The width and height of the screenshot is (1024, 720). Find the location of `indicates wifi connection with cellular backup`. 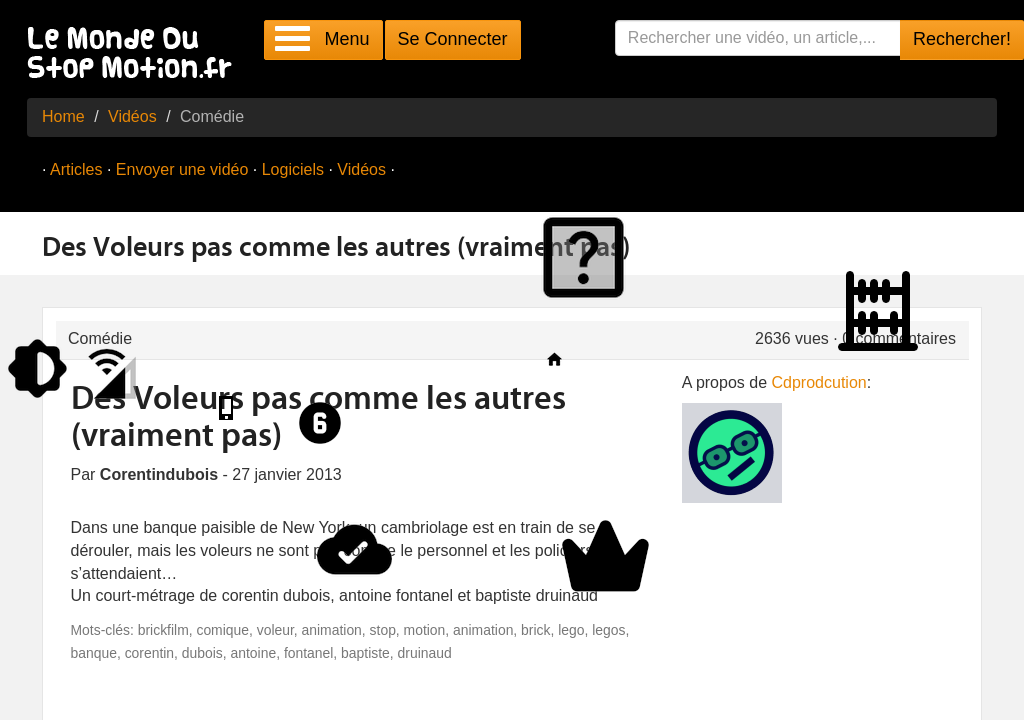

indicates wifi connection with cellular backup is located at coordinates (109, 372).